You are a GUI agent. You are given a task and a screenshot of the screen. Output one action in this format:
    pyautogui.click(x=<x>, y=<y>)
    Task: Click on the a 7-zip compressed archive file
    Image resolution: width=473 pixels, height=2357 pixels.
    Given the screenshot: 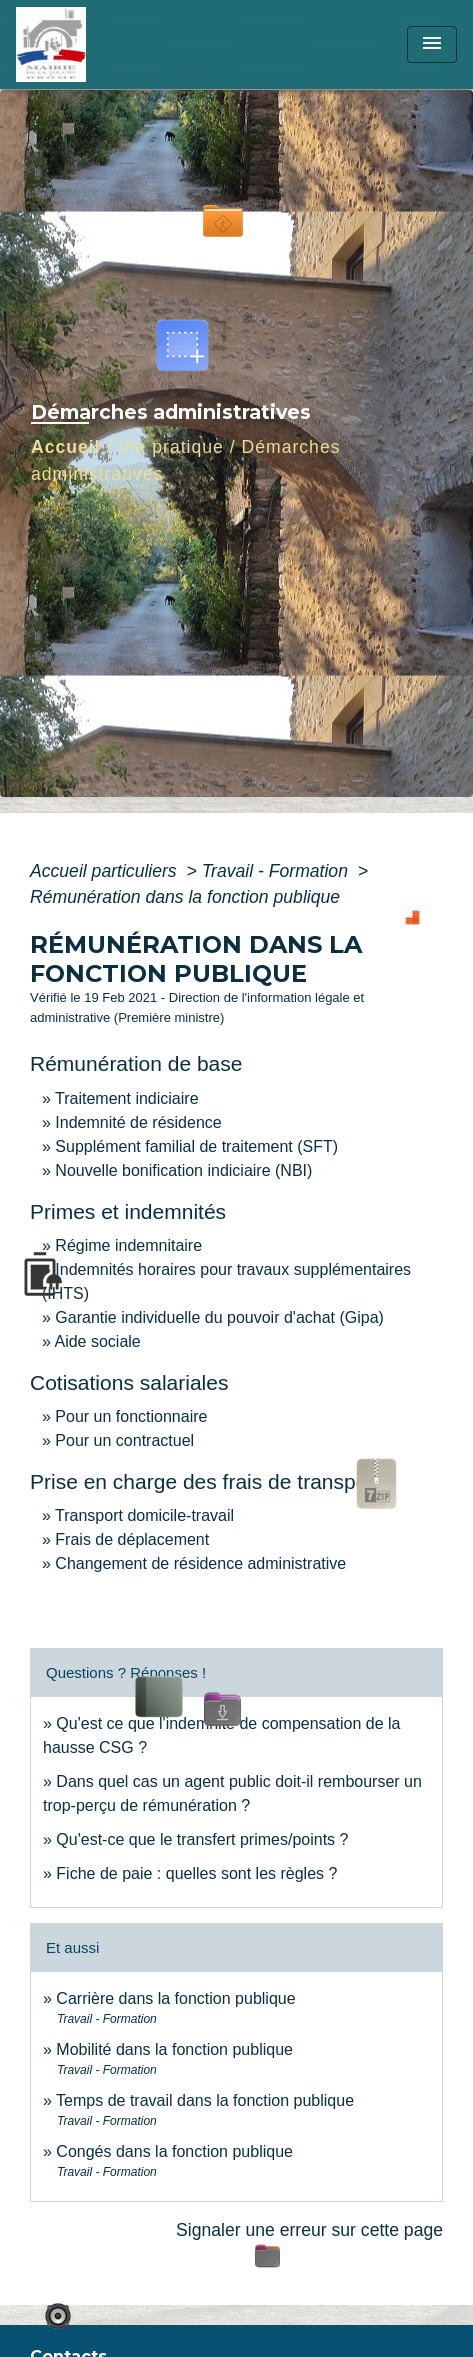 What is the action you would take?
    pyautogui.click(x=376, y=1483)
    